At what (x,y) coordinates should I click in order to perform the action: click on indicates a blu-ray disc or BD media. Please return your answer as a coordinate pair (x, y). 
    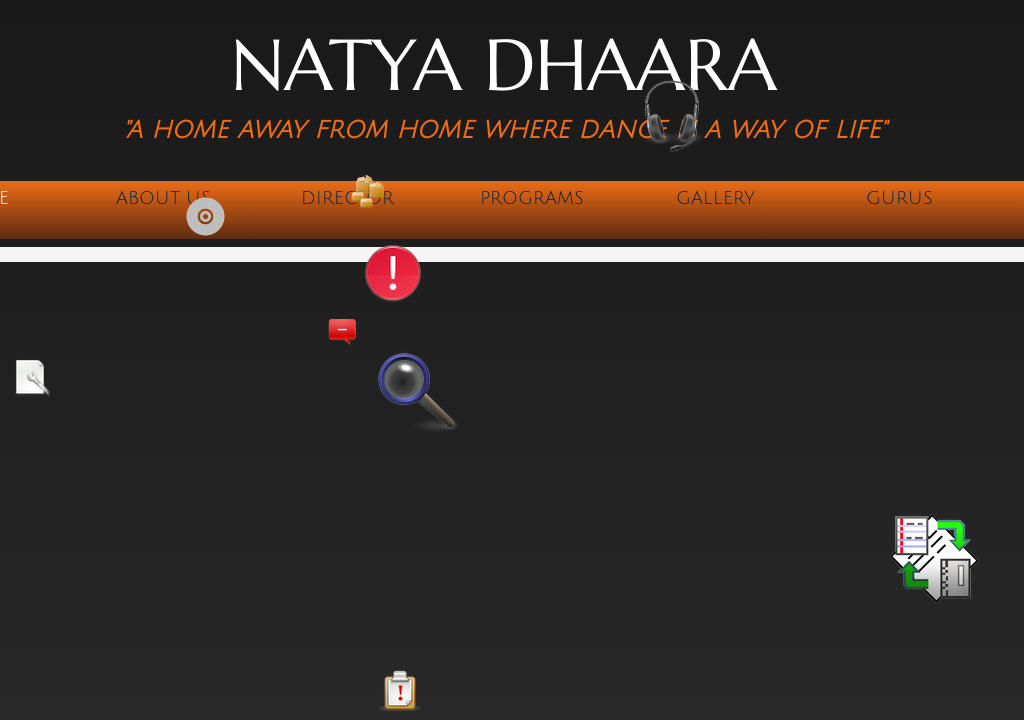
    Looking at the image, I should click on (205, 216).